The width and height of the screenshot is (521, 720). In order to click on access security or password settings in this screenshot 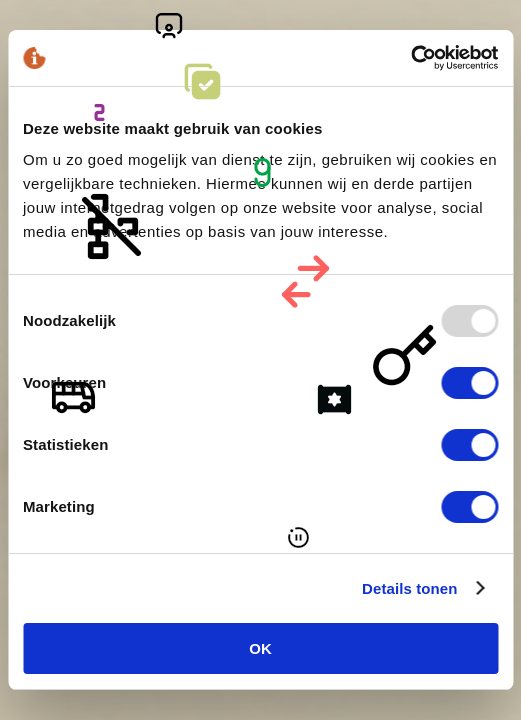, I will do `click(404, 356)`.